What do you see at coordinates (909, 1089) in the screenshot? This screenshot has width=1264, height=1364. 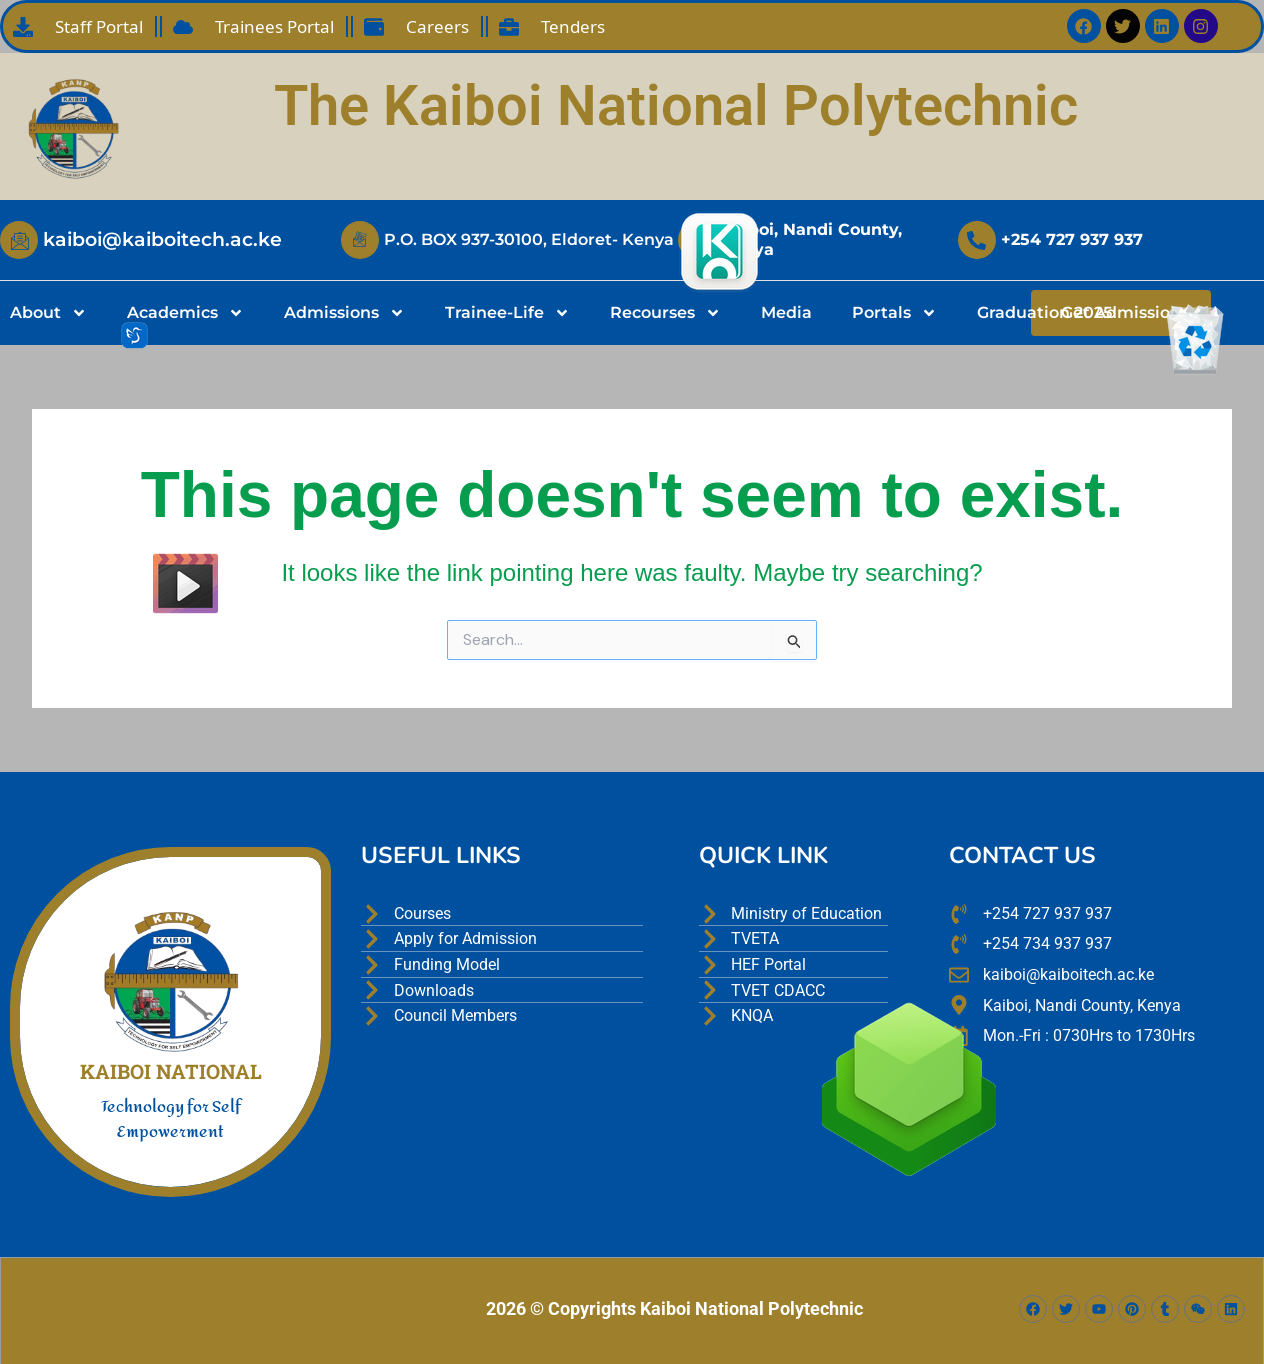 I see `open the visualize app` at bounding box center [909, 1089].